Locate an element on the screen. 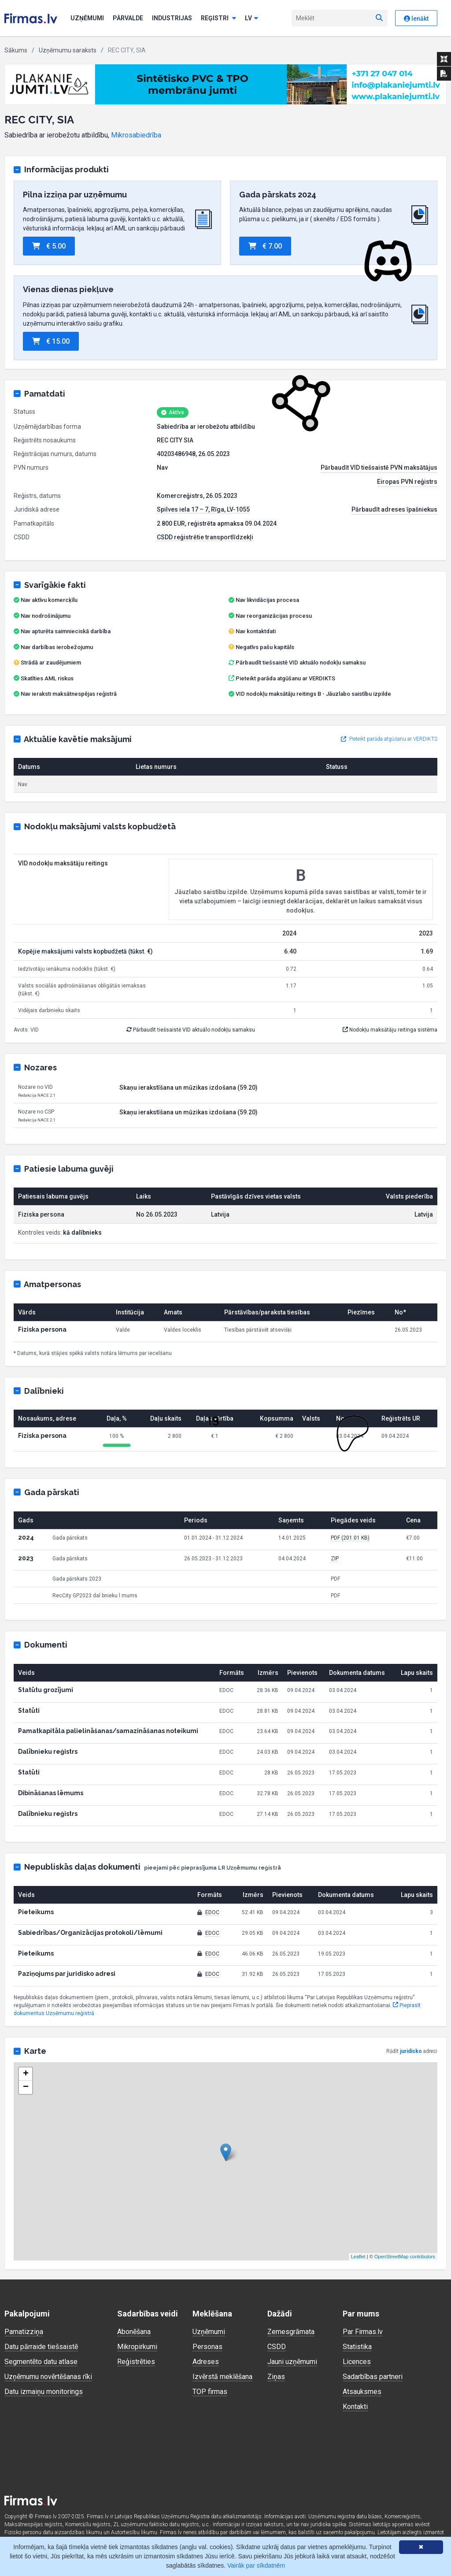 Image resolution: width=451 pixels, height=2576 pixels. indicates 19 items or notifications is located at coordinates (213, 1421).